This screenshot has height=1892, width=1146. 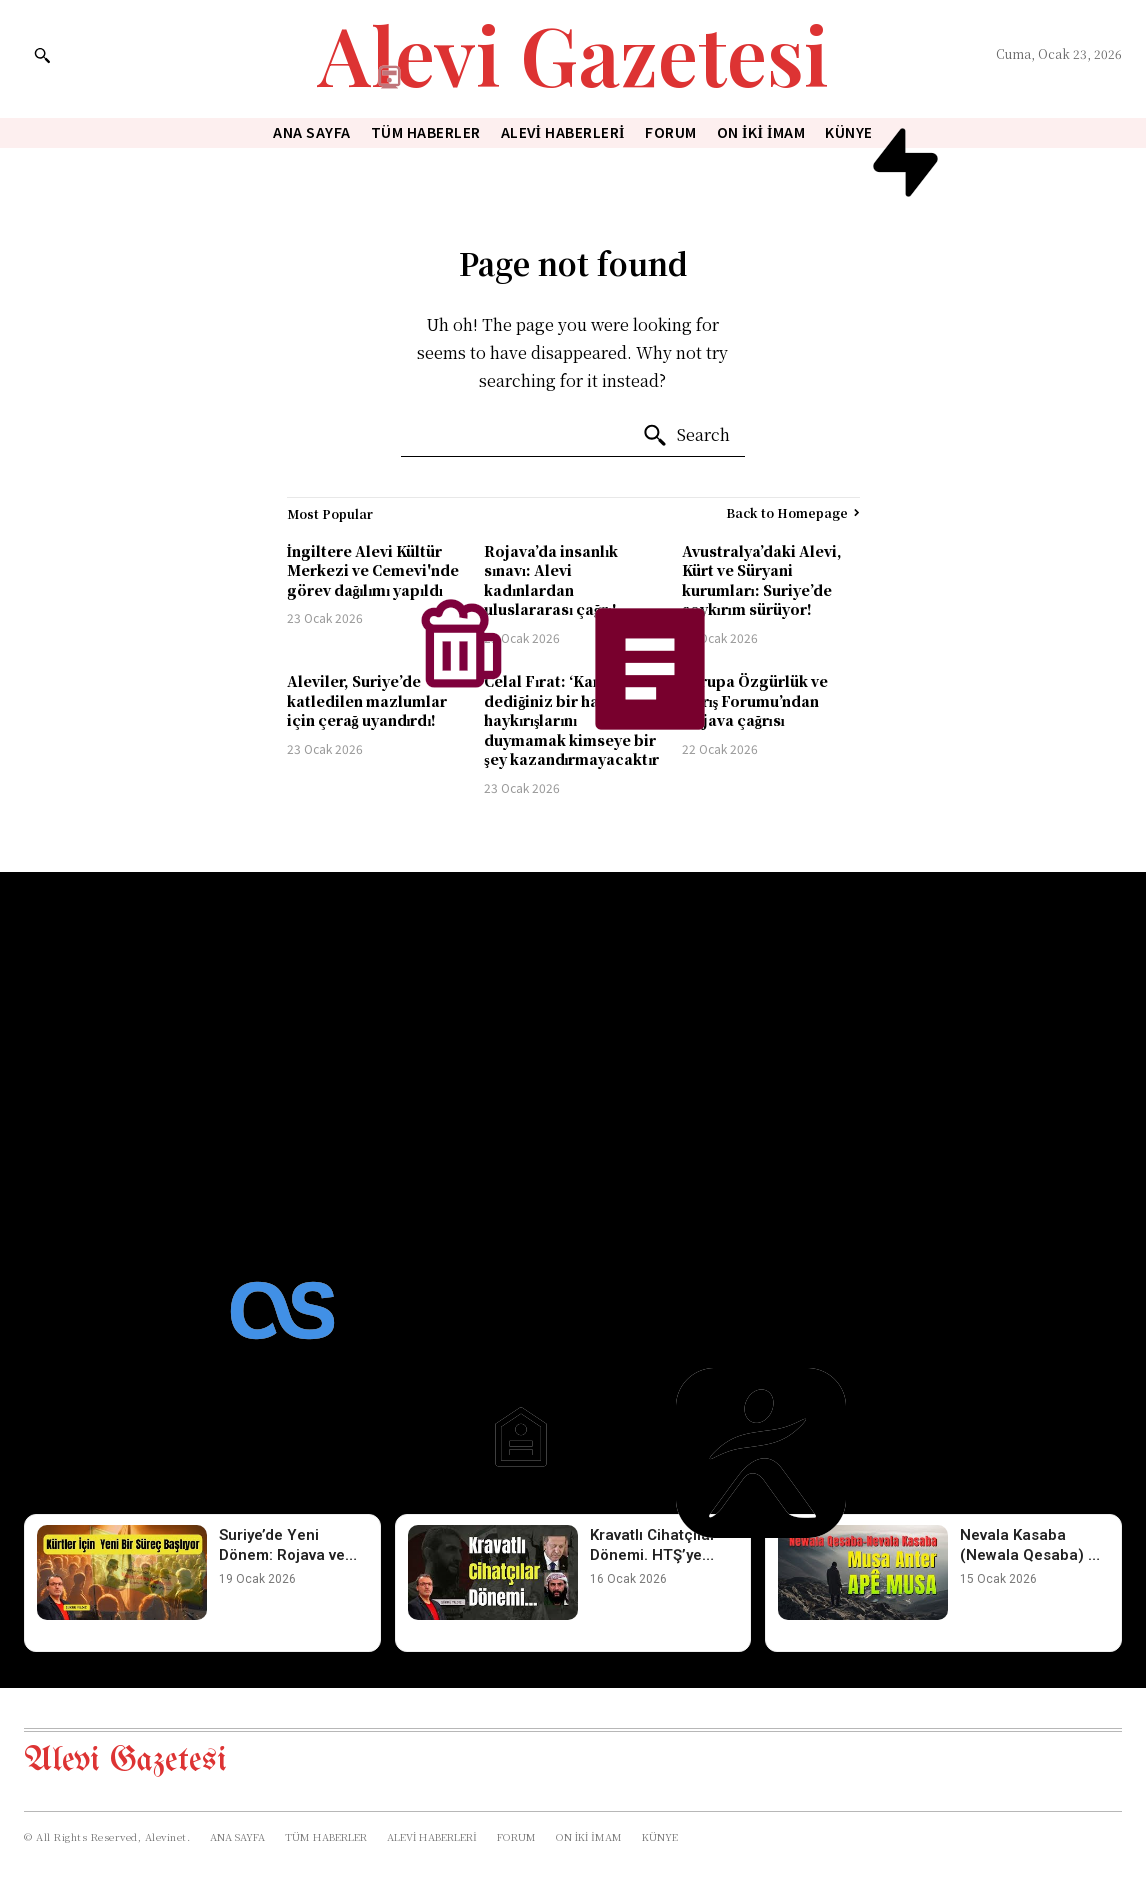 I want to click on open the Île-de-France Mobilités app, so click(x=761, y=1453).